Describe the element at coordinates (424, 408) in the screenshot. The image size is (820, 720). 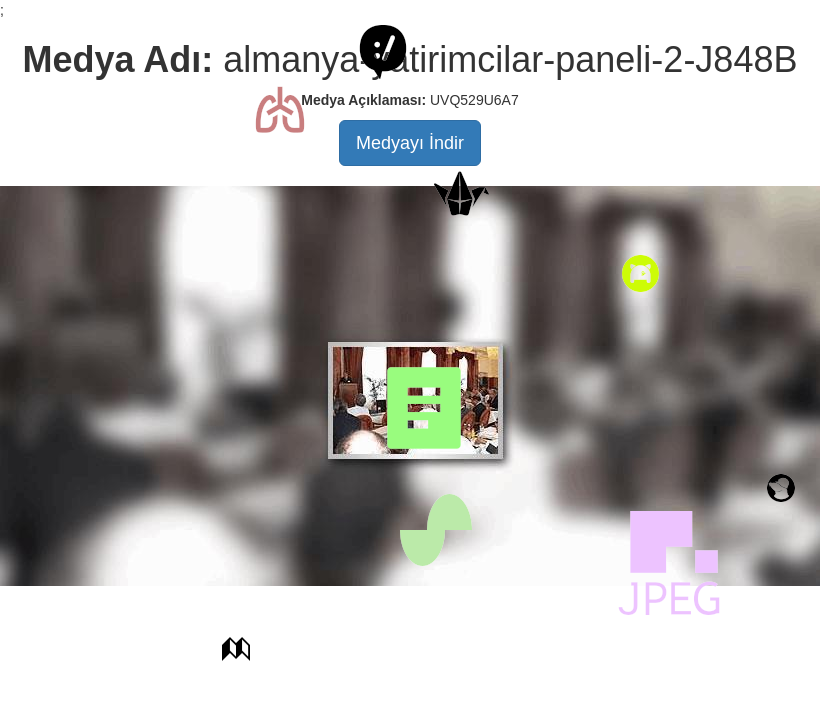
I see `view document list or file directory` at that location.